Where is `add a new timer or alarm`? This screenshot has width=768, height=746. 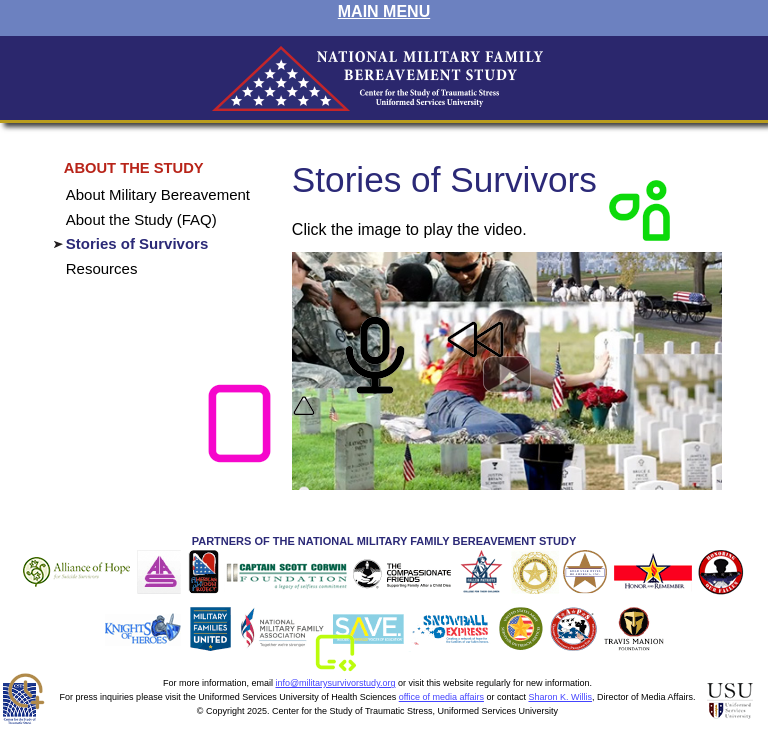 add a new timer or alarm is located at coordinates (25, 690).